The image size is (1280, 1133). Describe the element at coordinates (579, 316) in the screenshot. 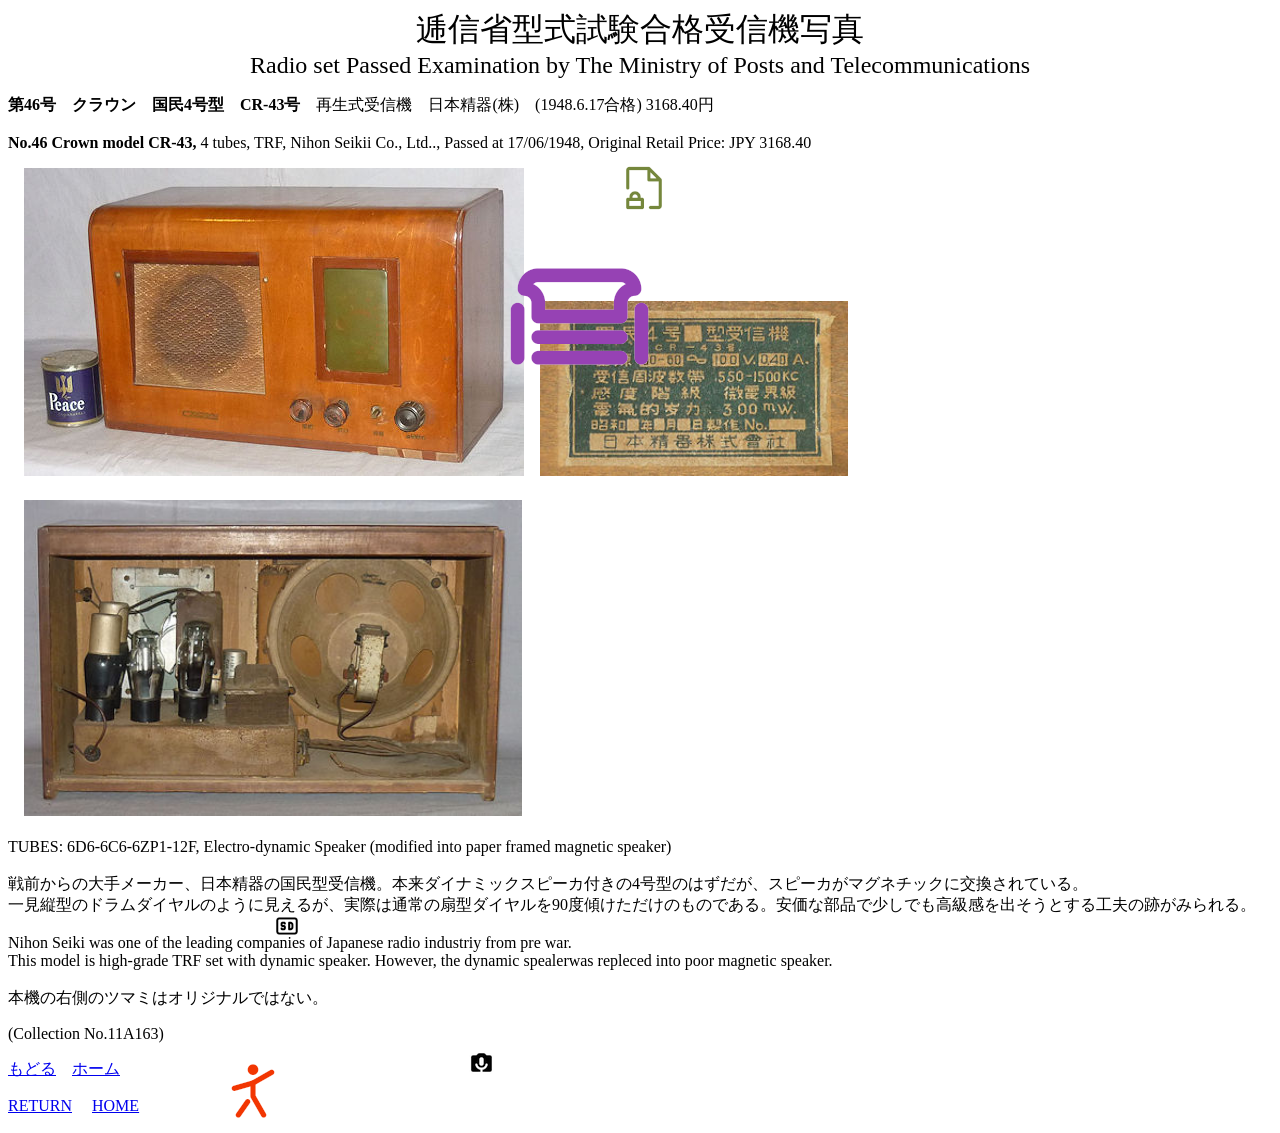

I see `CouchDB database service logo` at that location.